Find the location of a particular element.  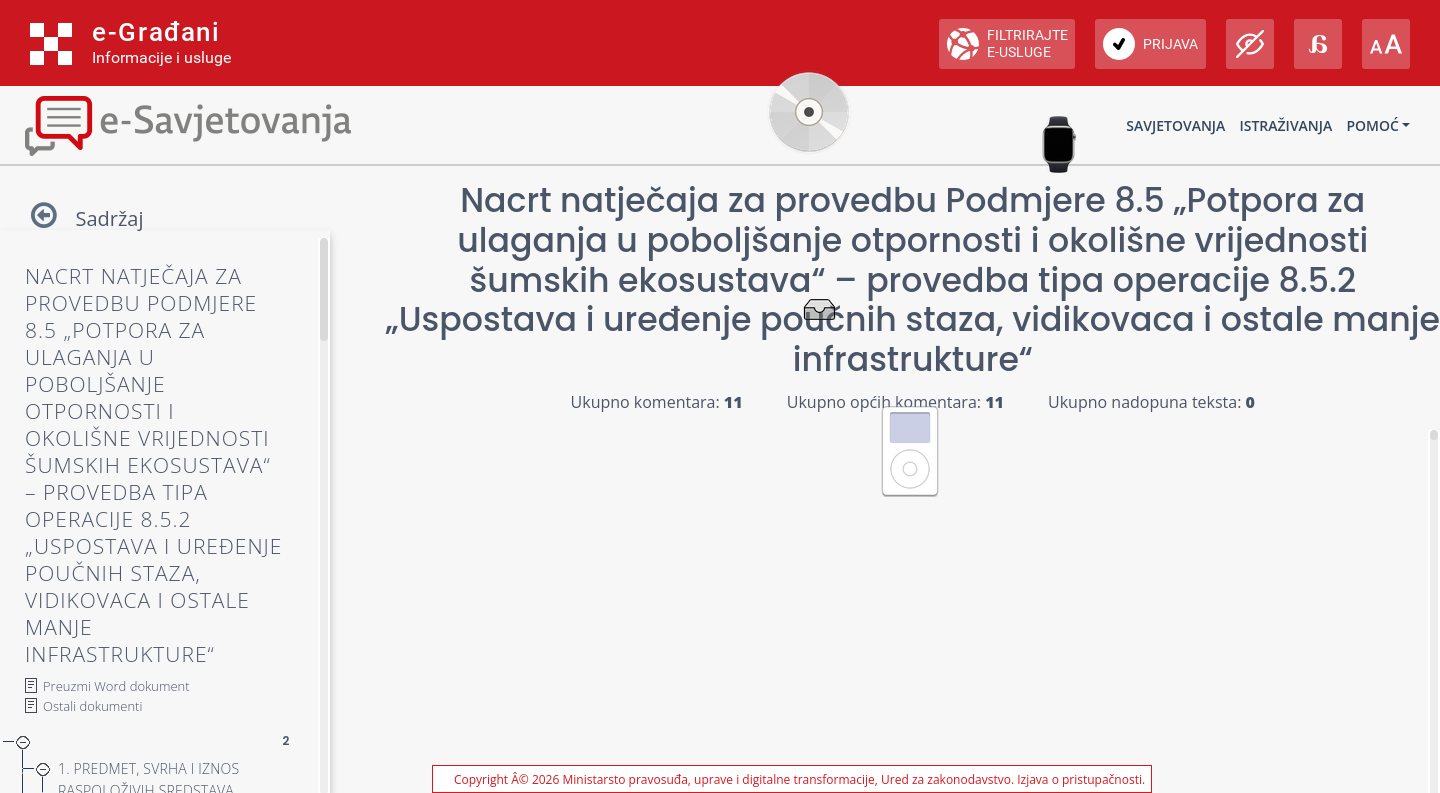

indicates a rewritable DVD disc drive is located at coordinates (809, 112).